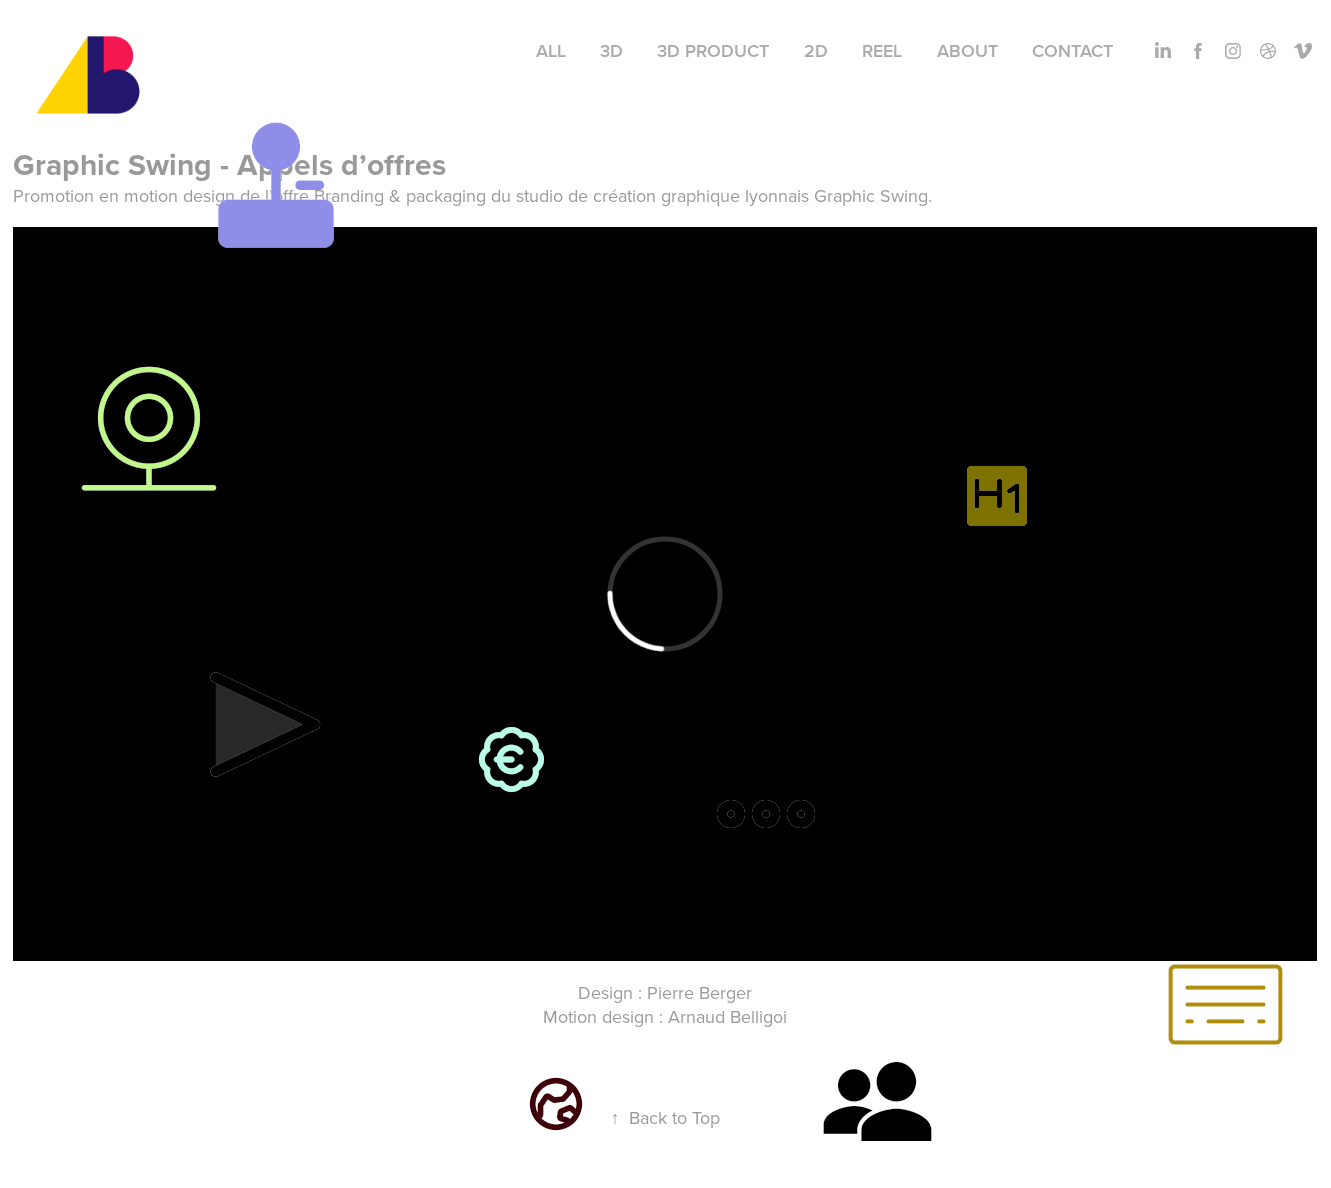 The image size is (1331, 1188). What do you see at coordinates (877, 1101) in the screenshot?
I see `view contacts or people list` at bounding box center [877, 1101].